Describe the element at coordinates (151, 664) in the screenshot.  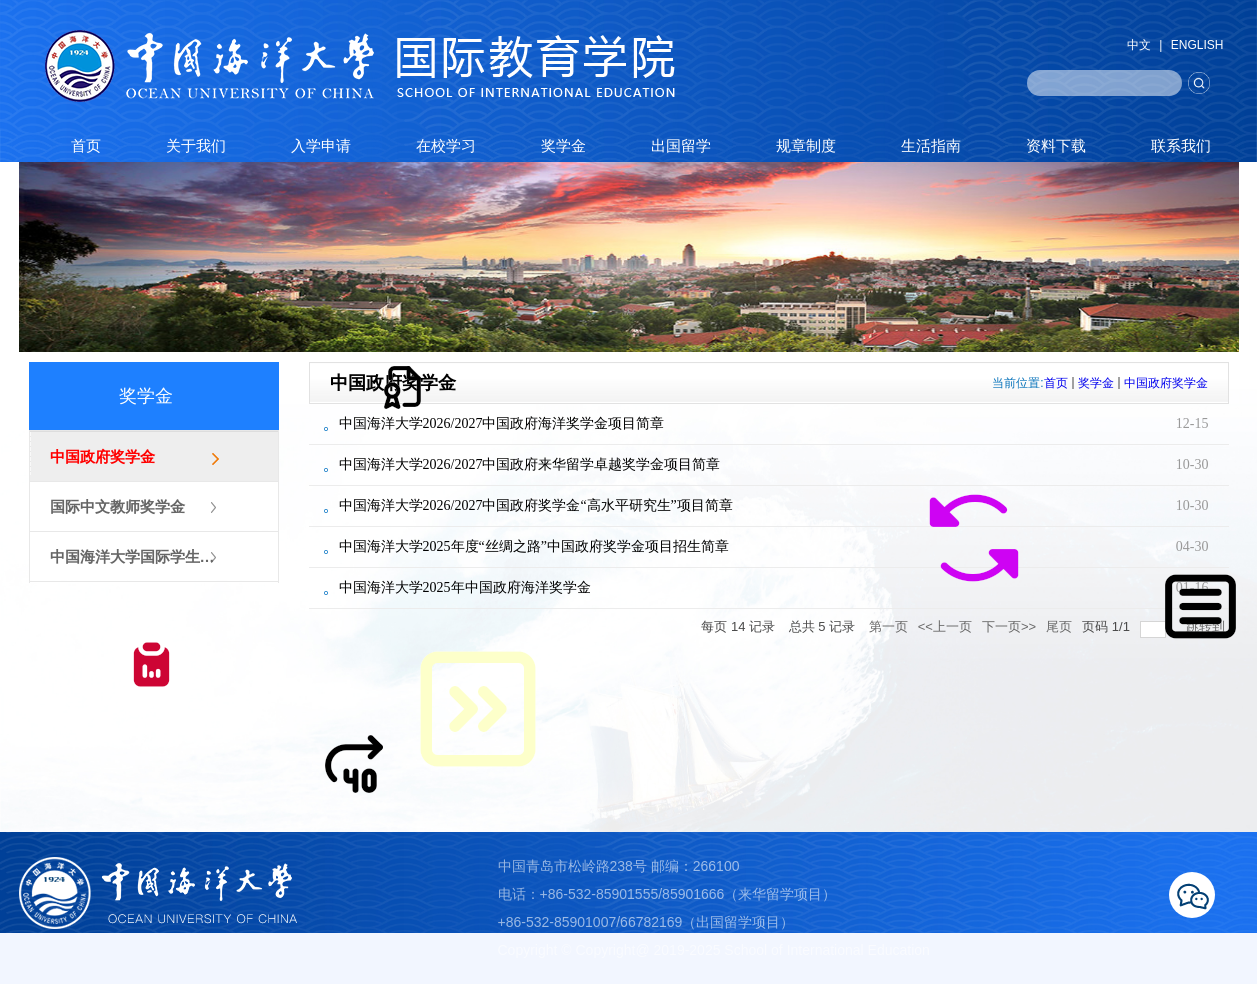
I see `view clipboard data or statistics` at that location.